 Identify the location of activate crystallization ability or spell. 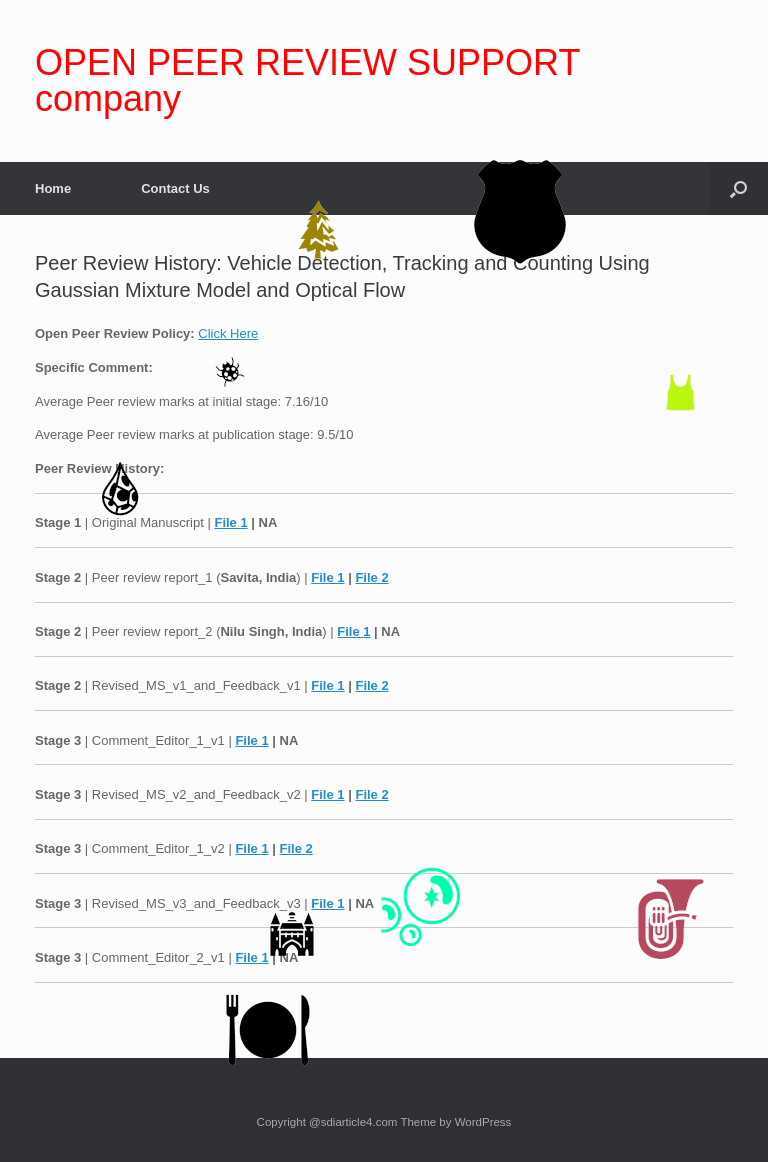
(120, 487).